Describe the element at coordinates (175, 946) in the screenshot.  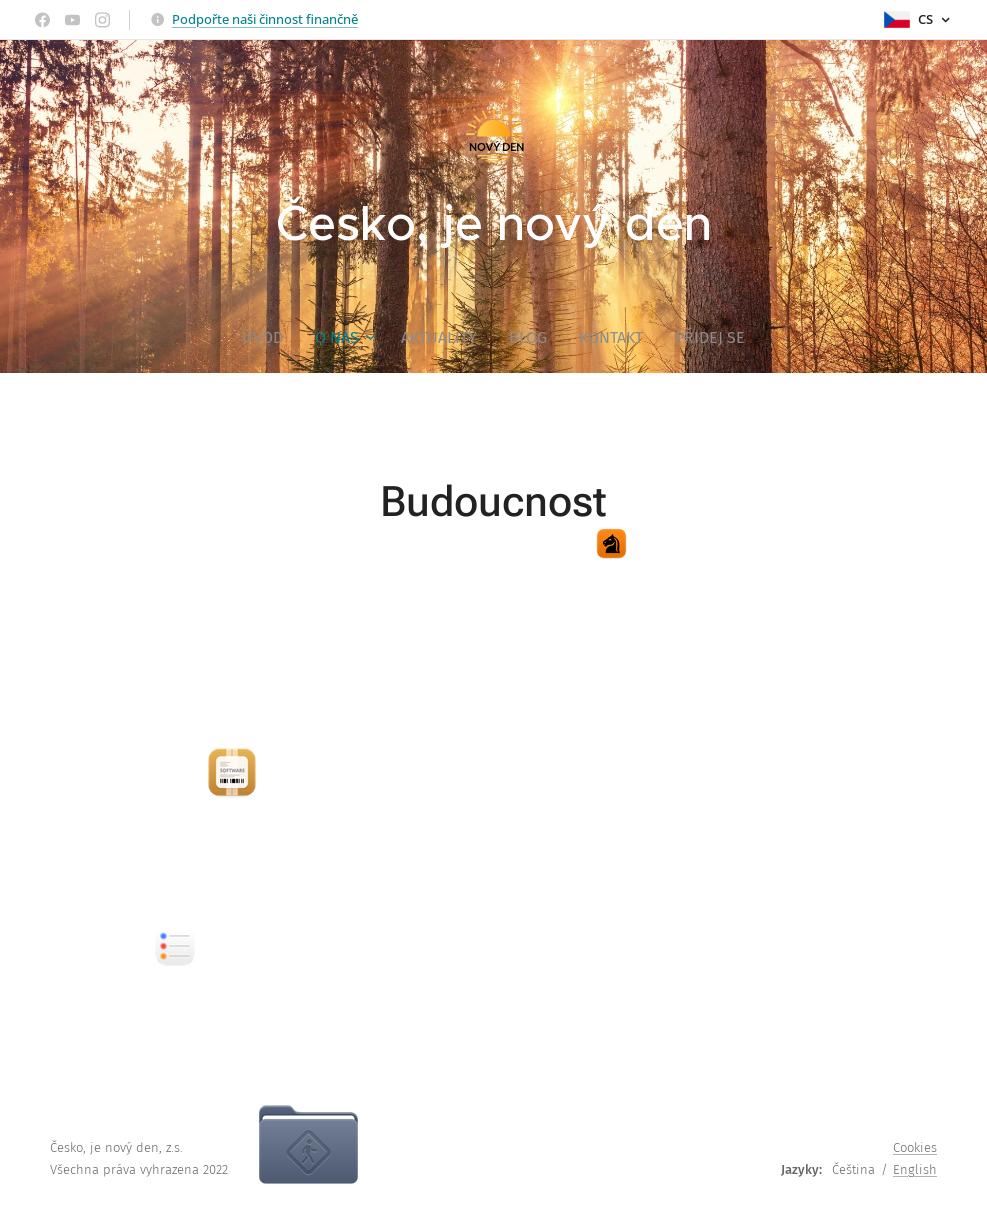
I see `open the reminders app` at that location.